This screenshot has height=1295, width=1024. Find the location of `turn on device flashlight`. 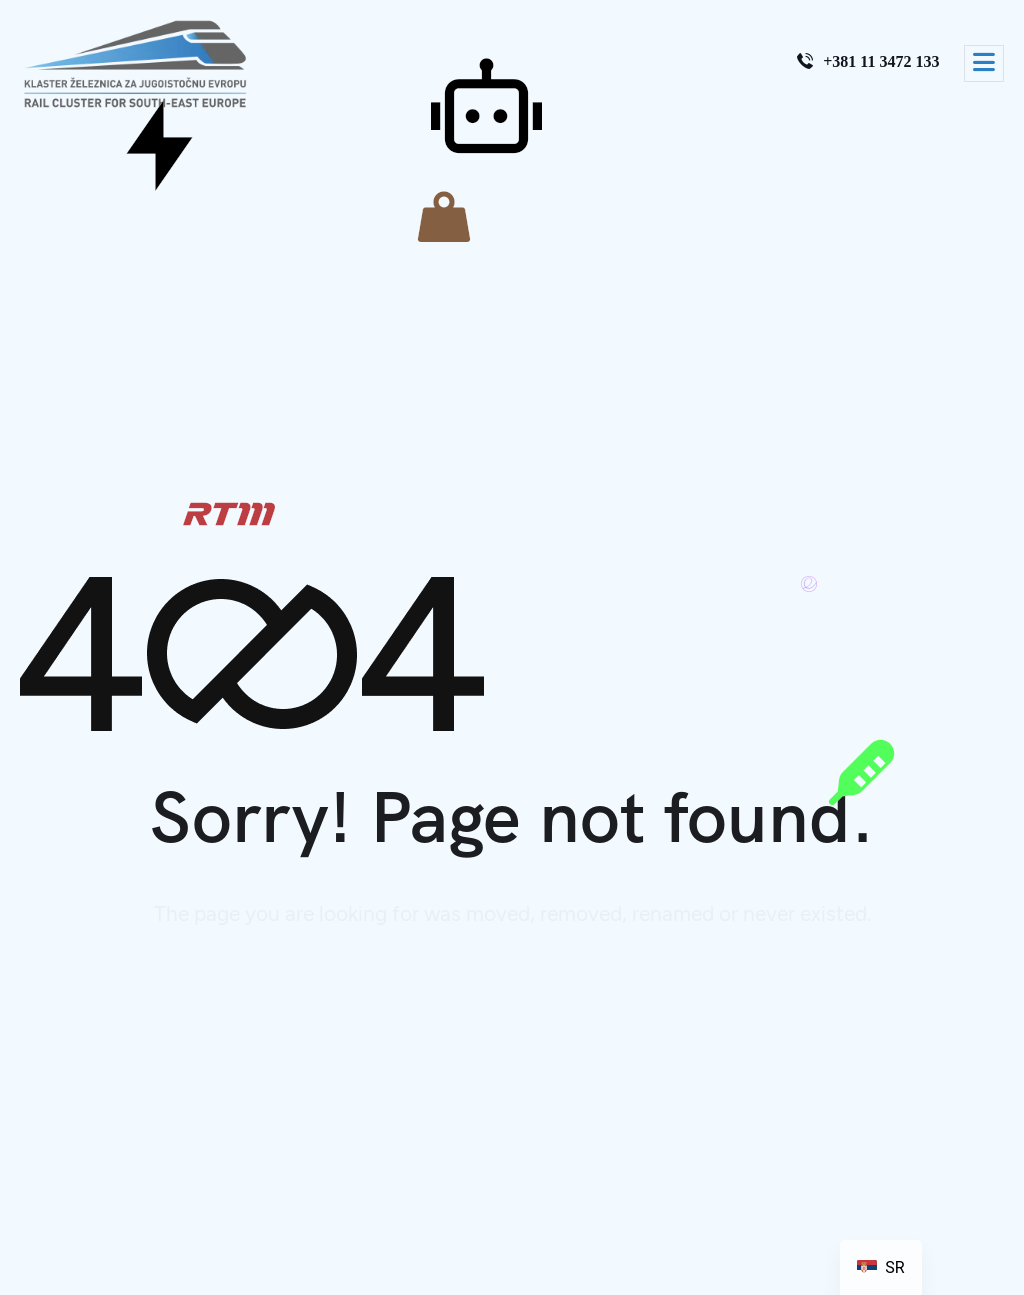

turn on device flashlight is located at coordinates (159, 145).